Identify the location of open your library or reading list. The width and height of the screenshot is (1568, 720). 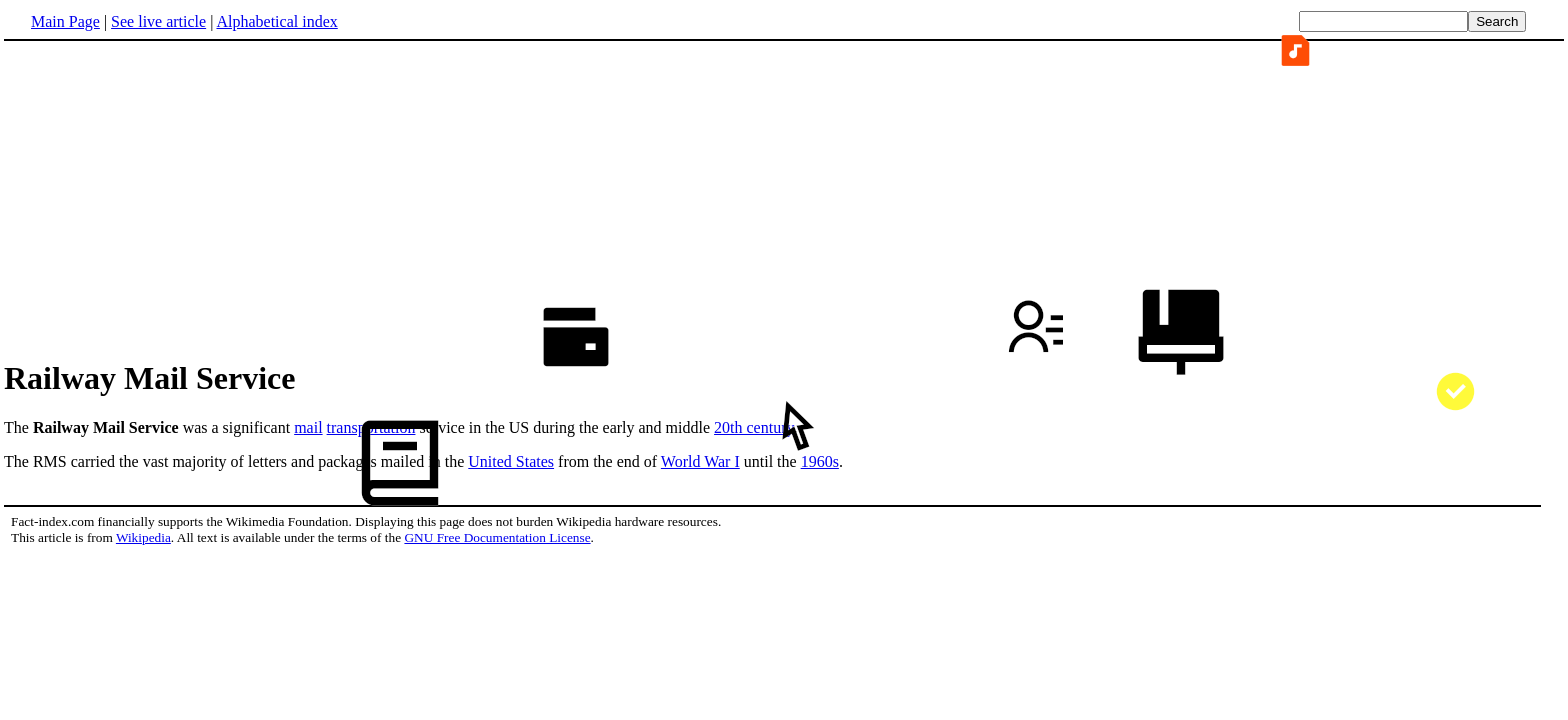
(400, 463).